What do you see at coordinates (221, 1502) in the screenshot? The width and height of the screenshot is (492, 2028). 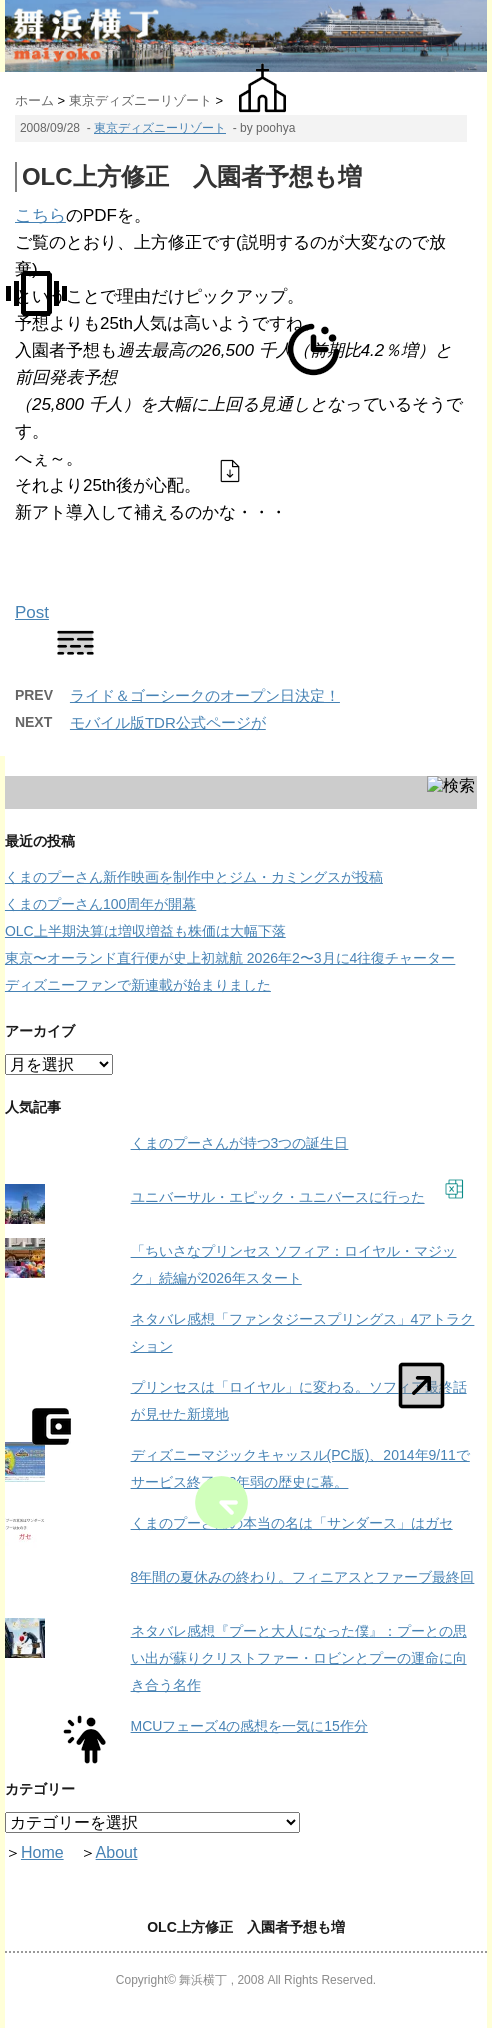 I see `indicates afternoon time or PM hours` at bounding box center [221, 1502].